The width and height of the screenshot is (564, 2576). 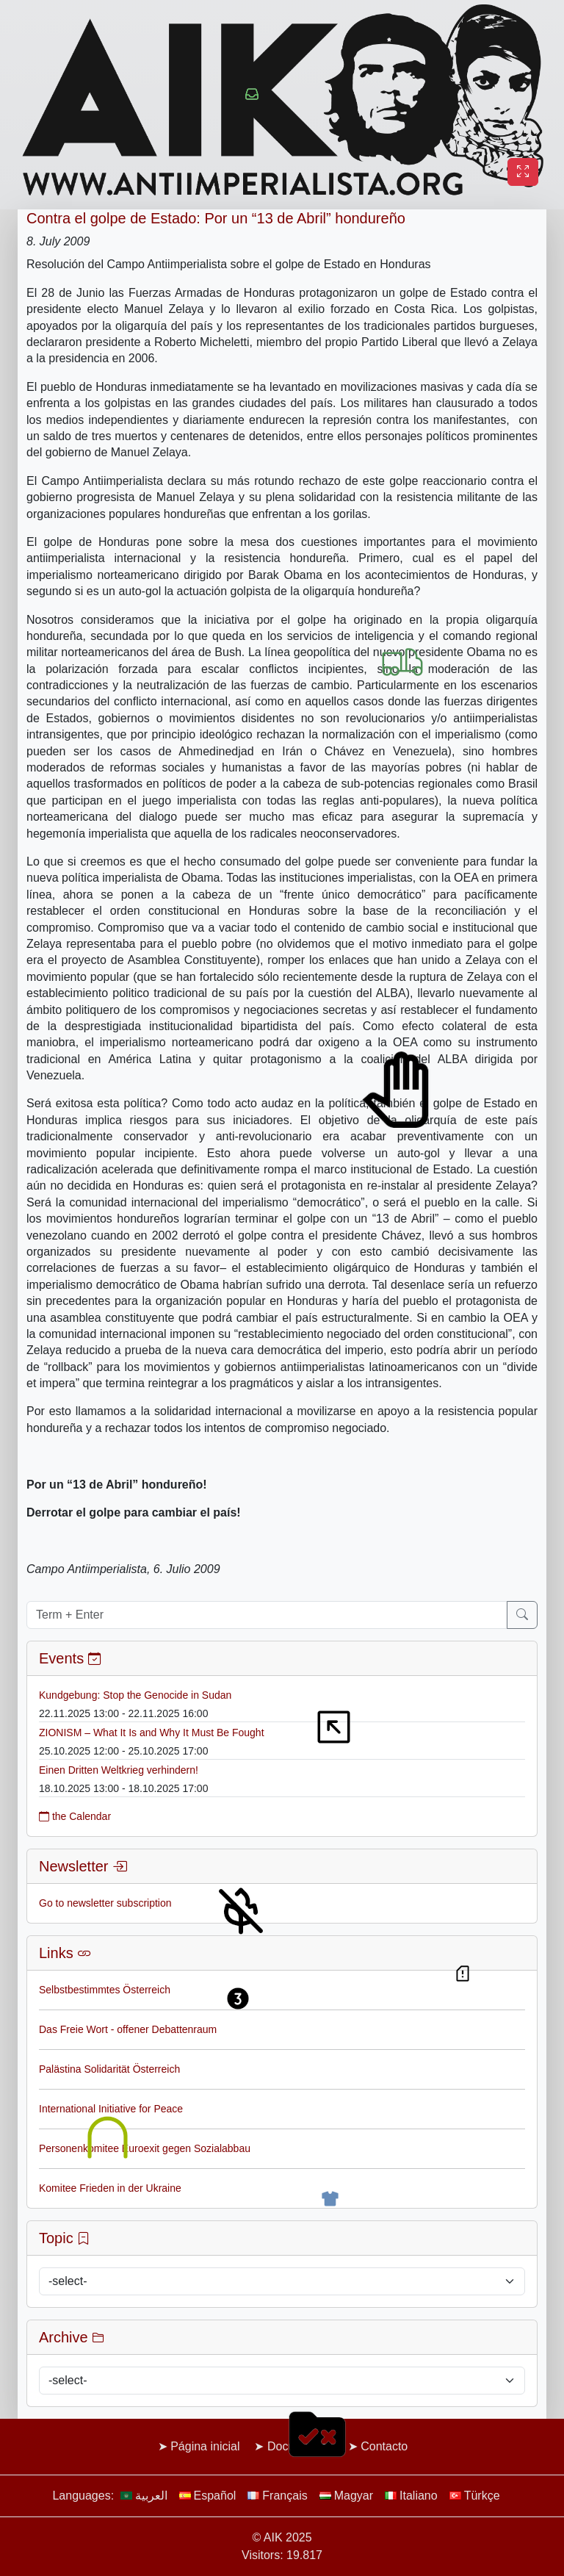 I want to click on view your inbox messages, so click(x=252, y=94).